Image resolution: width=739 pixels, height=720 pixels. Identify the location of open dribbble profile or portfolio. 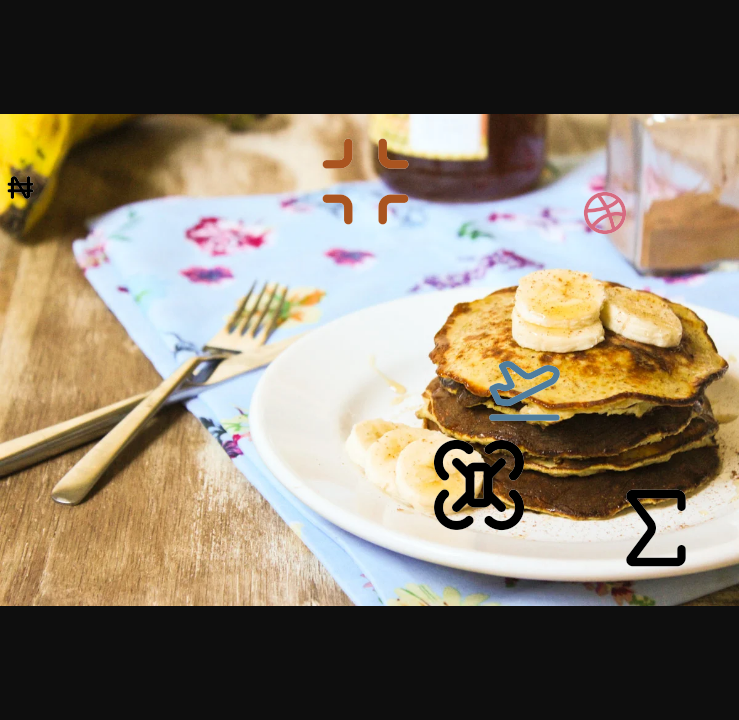
(605, 213).